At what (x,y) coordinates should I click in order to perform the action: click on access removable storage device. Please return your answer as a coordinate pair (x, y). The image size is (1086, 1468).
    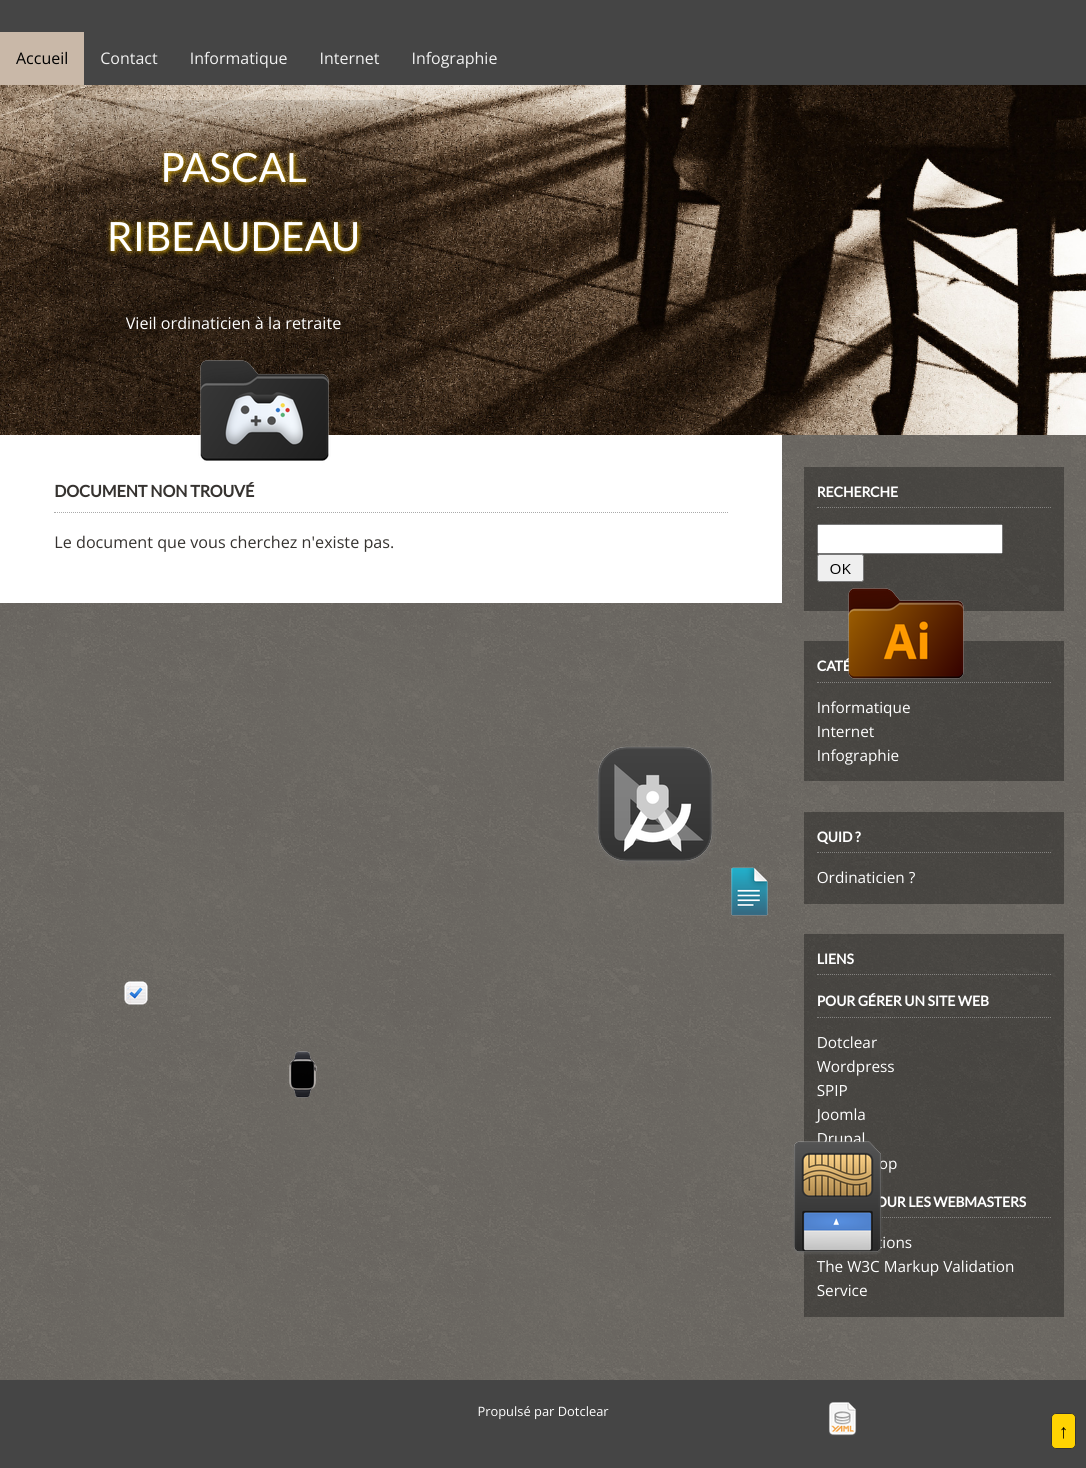
    Looking at the image, I should click on (837, 1197).